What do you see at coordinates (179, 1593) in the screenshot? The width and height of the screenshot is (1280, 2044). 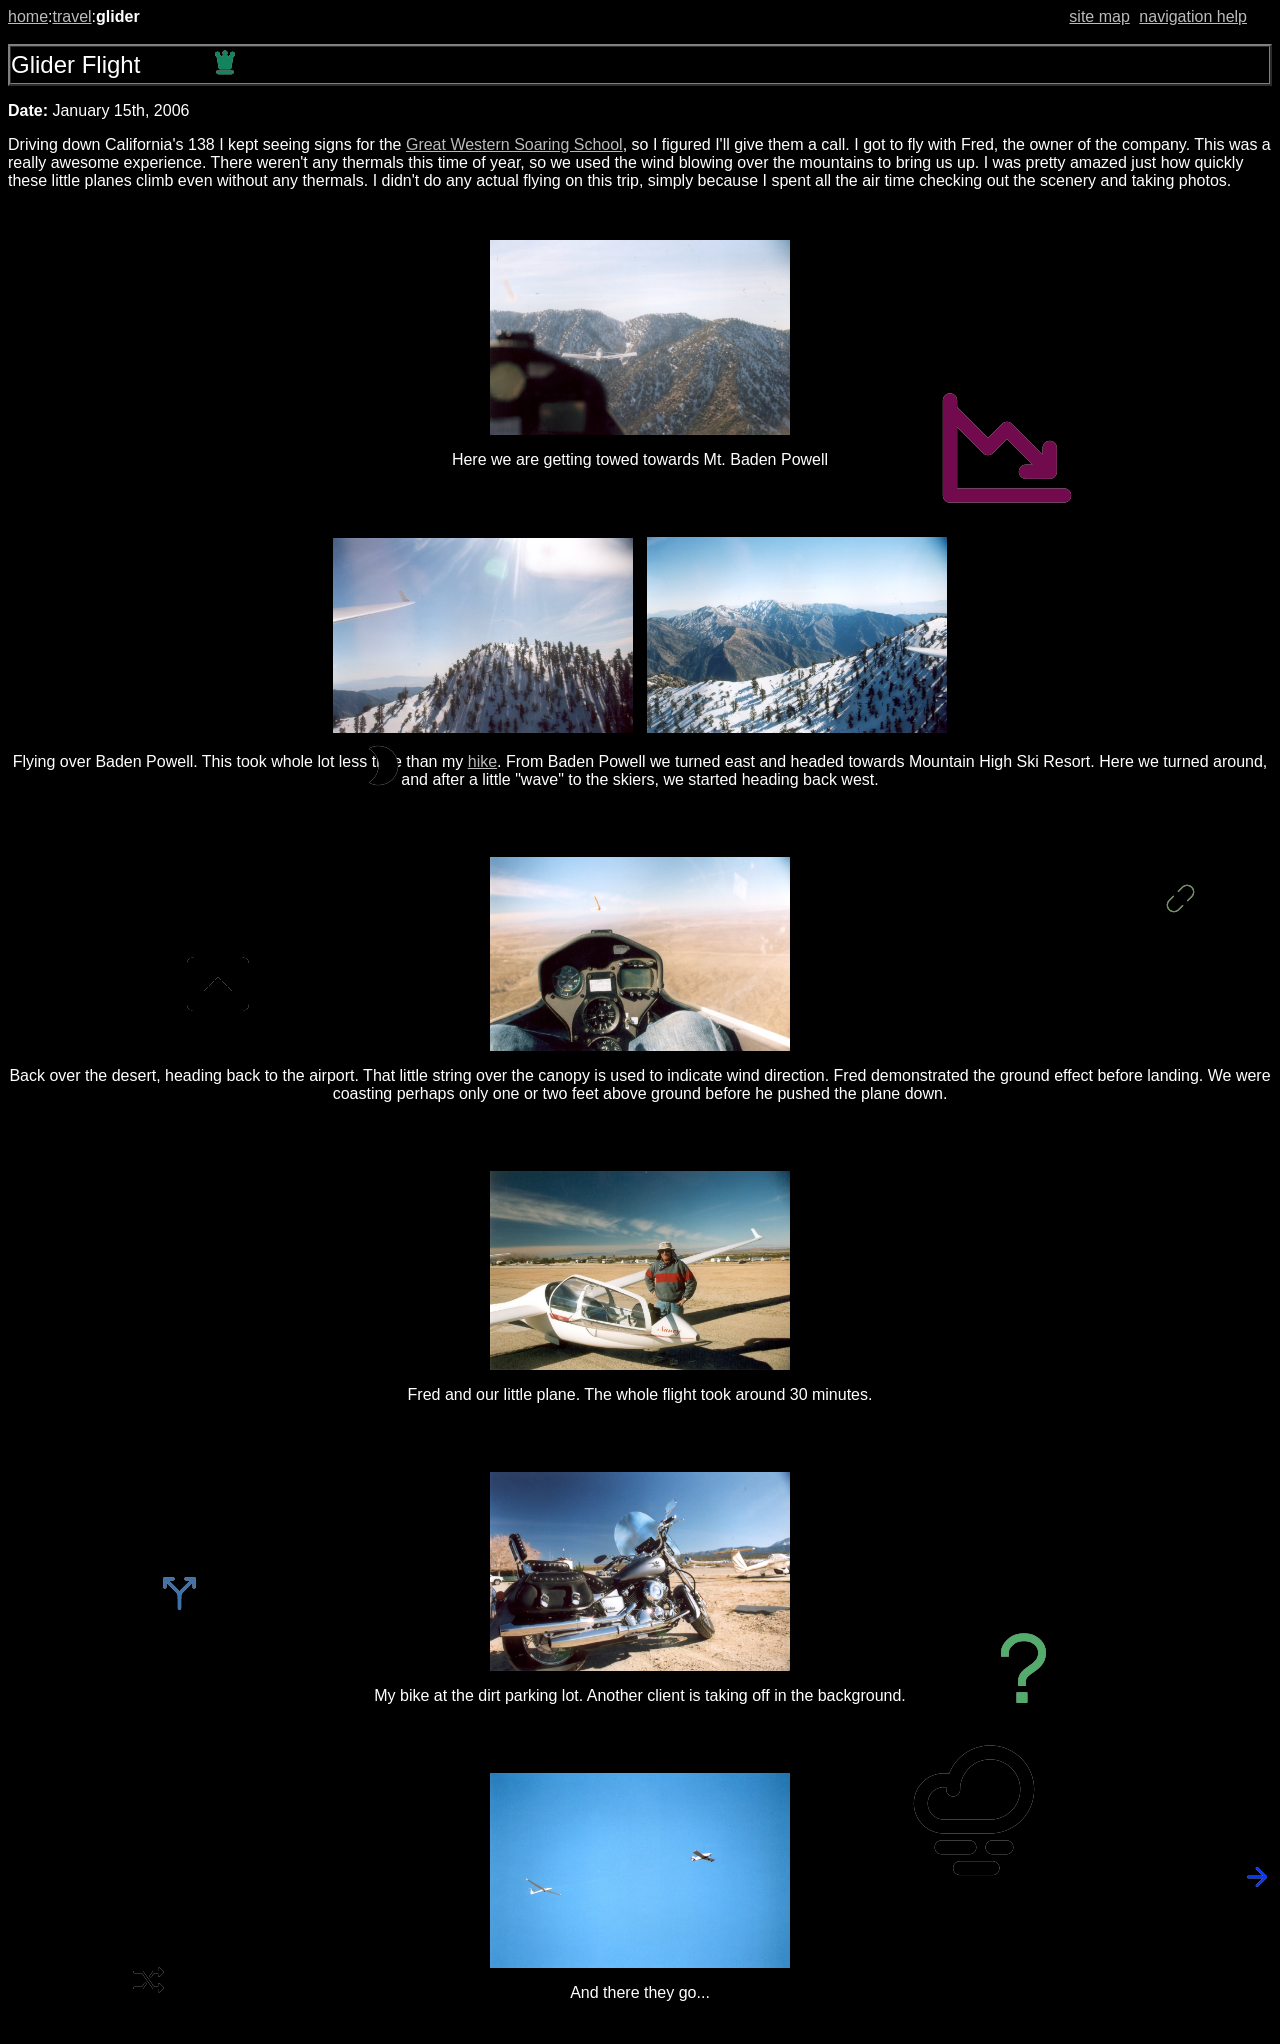 I see `split into two paths or options` at bounding box center [179, 1593].